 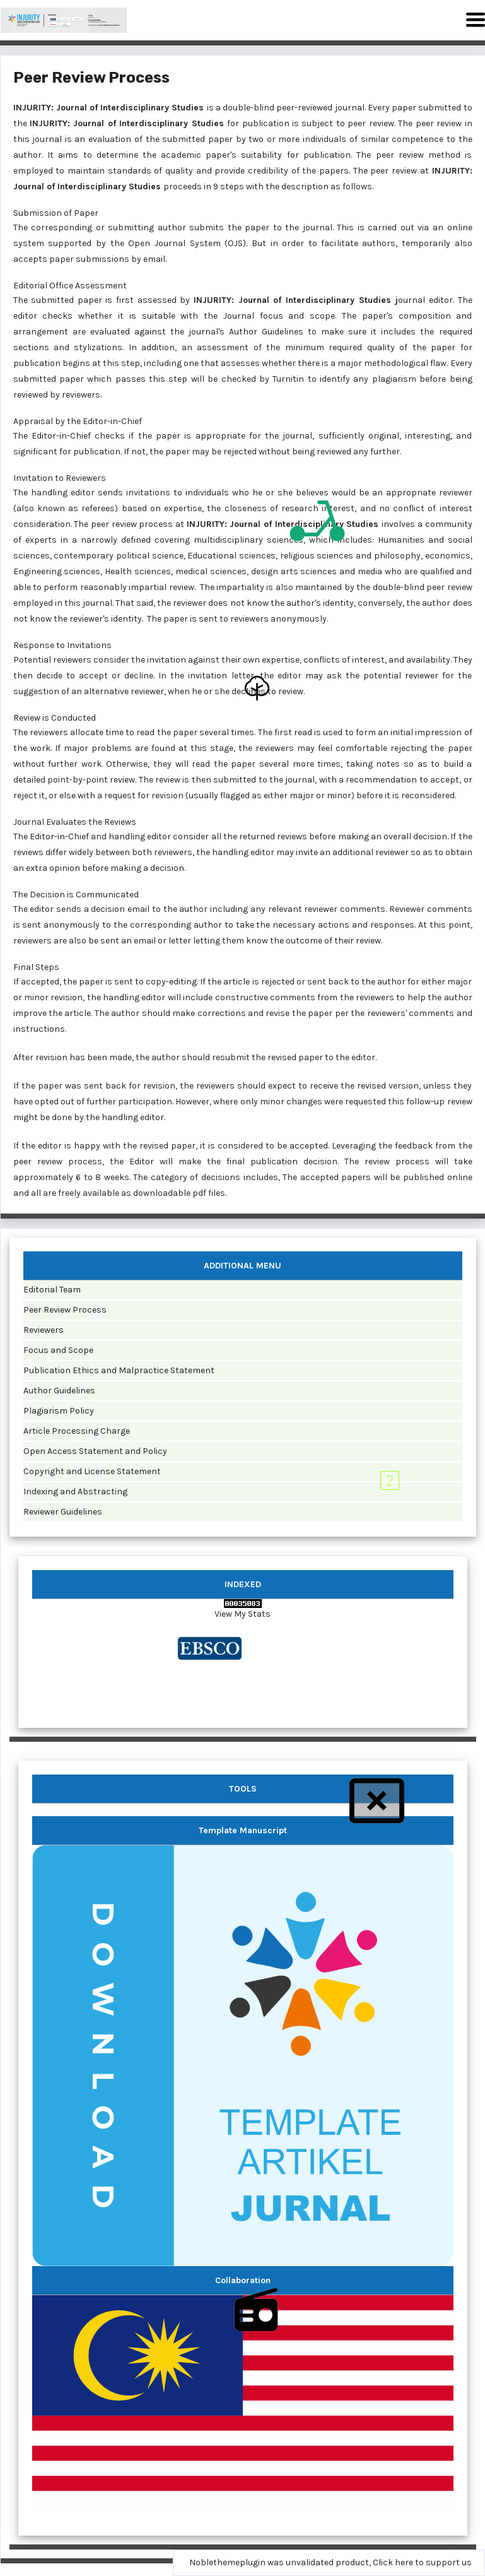 I want to click on view parks or nature areas nearby, so click(x=257, y=688).